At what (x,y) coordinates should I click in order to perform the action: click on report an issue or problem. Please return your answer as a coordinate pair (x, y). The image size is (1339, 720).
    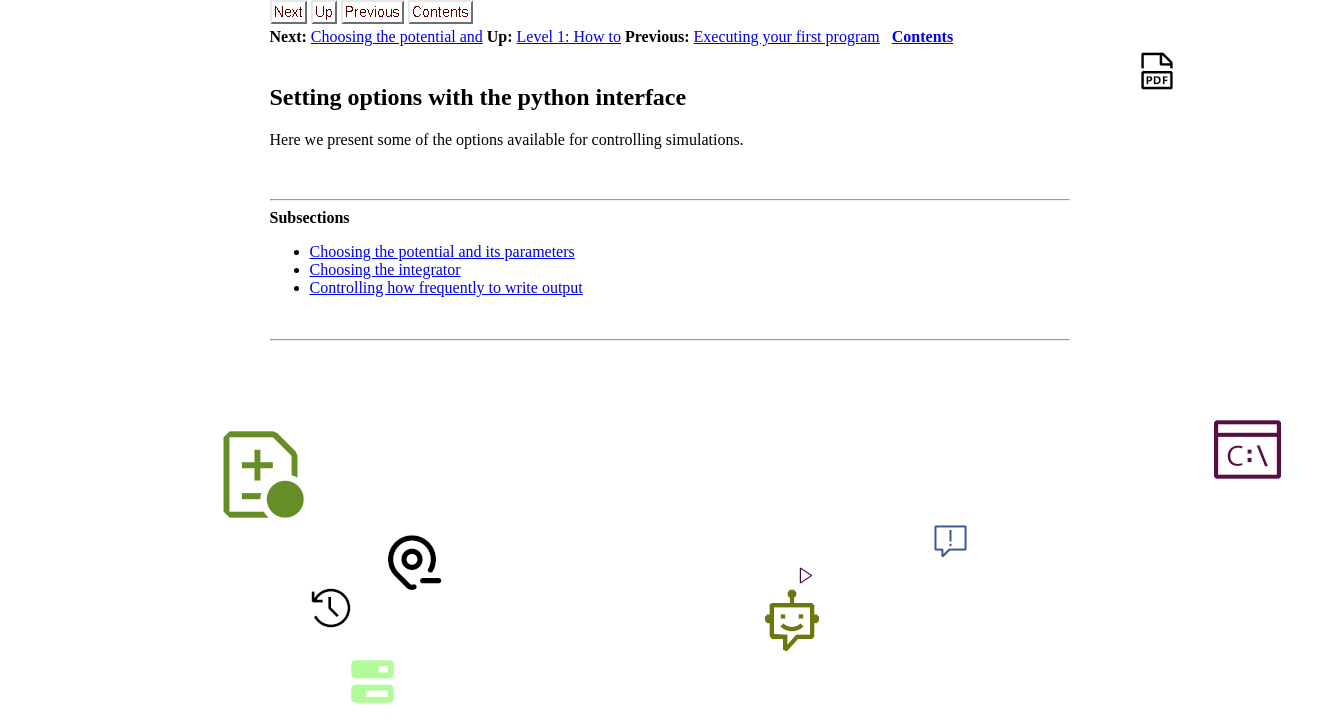
    Looking at the image, I should click on (950, 541).